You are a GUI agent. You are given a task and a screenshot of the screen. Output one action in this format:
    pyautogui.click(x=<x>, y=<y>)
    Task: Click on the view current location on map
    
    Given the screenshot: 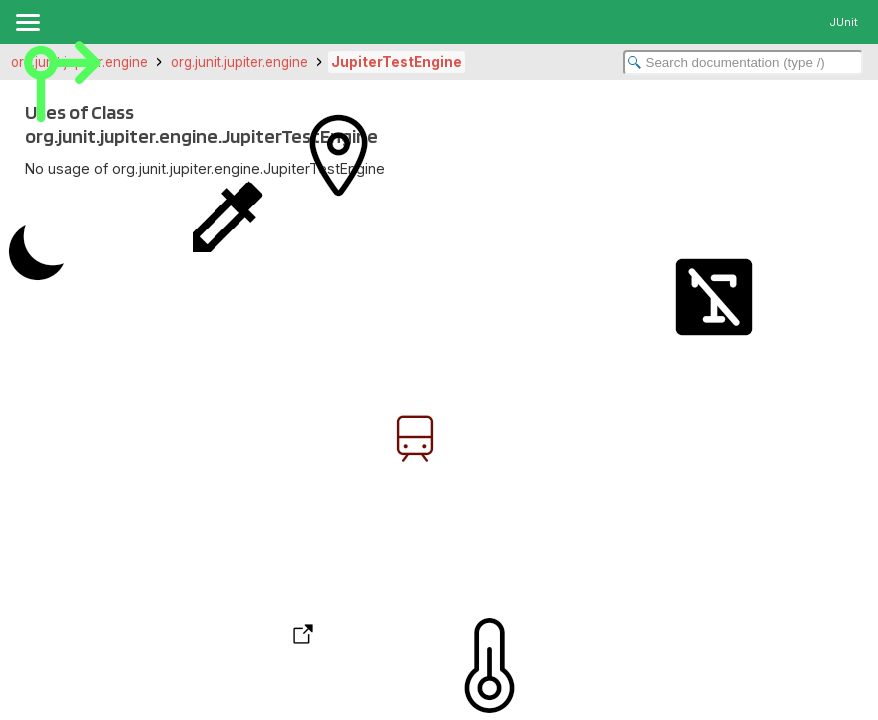 What is the action you would take?
    pyautogui.click(x=338, y=155)
    